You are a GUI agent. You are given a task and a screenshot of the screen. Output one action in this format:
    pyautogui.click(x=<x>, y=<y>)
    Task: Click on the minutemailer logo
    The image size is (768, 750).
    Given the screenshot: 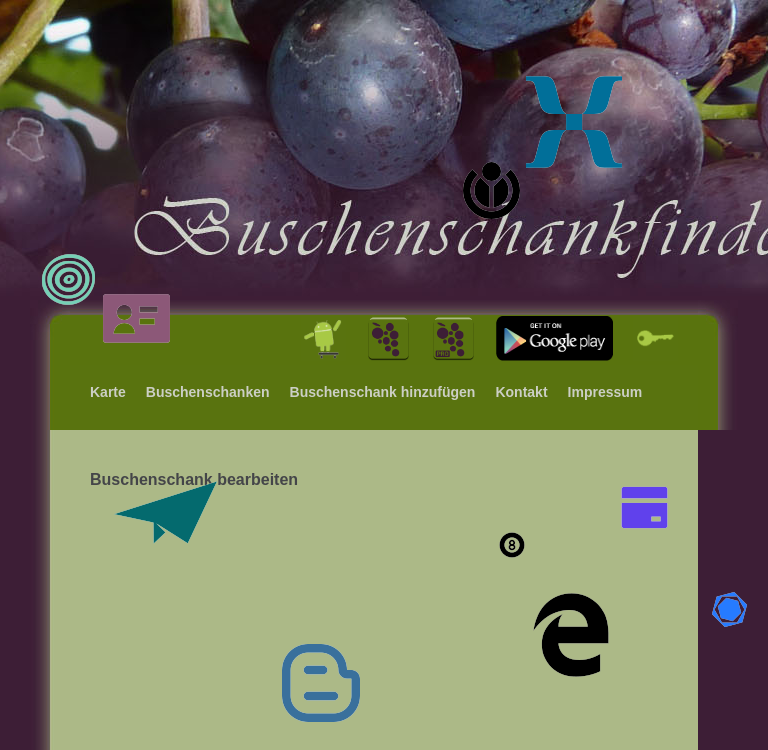 What is the action you would take?
    pyautogui.click(x=165, y=512)
    